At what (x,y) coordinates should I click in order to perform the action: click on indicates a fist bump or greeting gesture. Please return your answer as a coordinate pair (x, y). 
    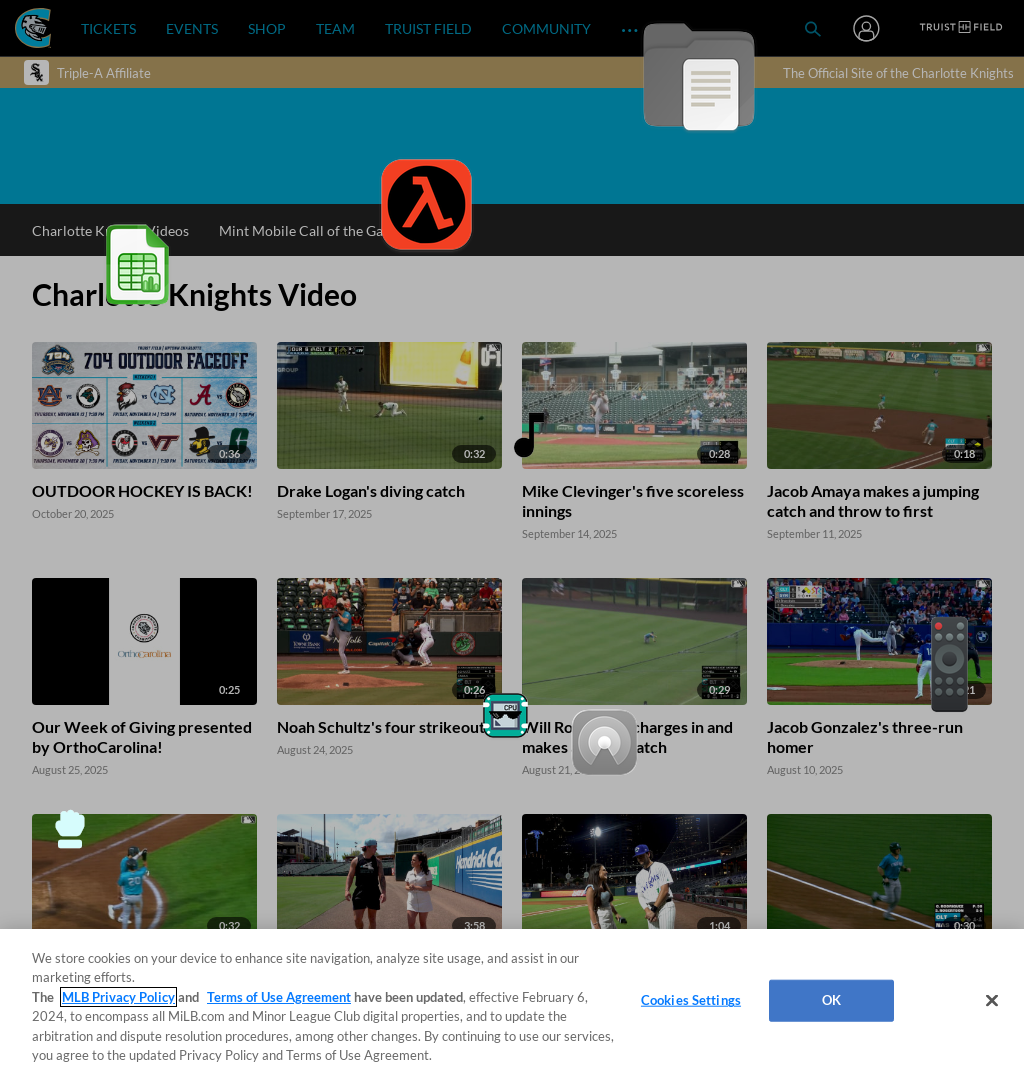
    Looking at the image, I should click on (70, 829).